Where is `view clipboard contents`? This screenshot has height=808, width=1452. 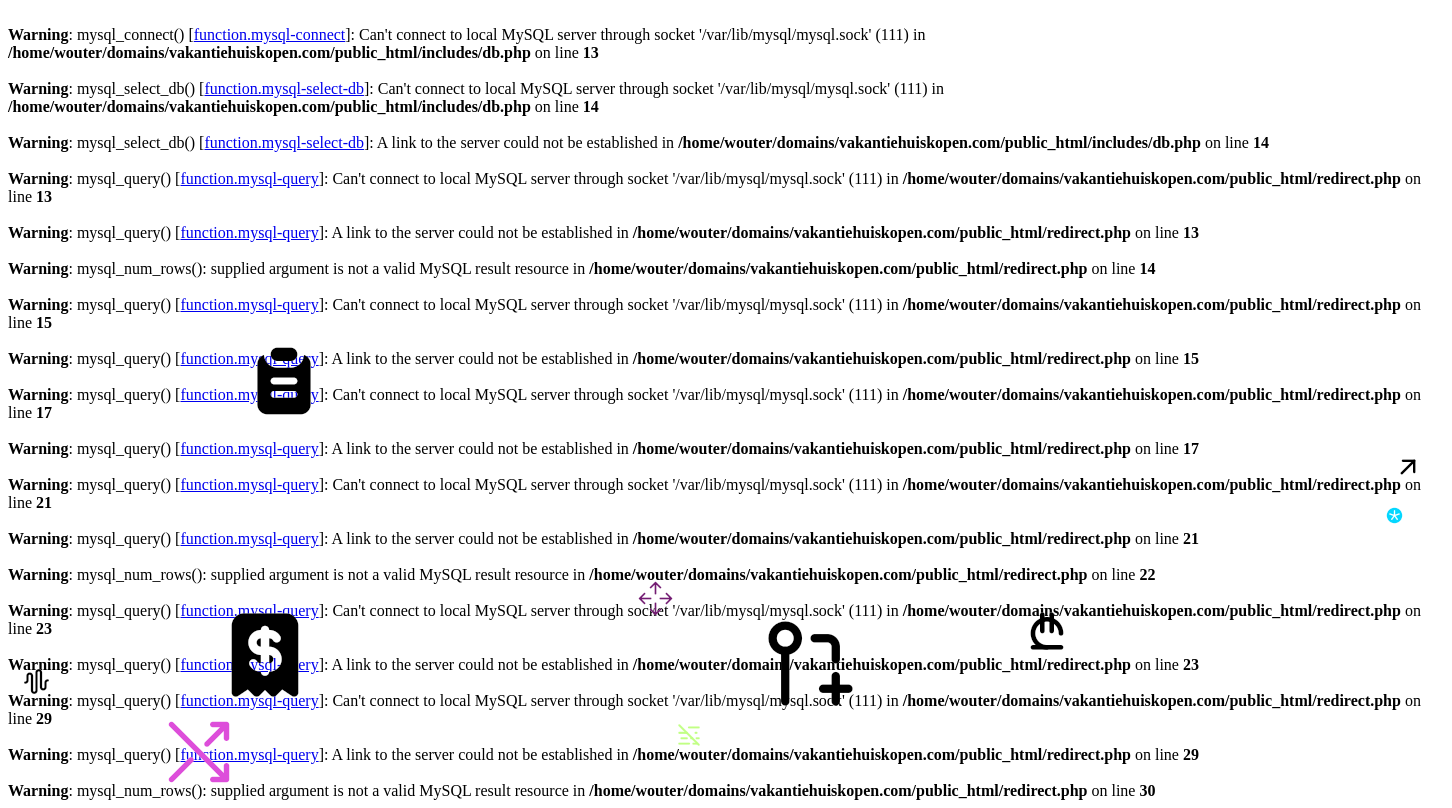
view clipboard contents is located at coordinates (284, 381).